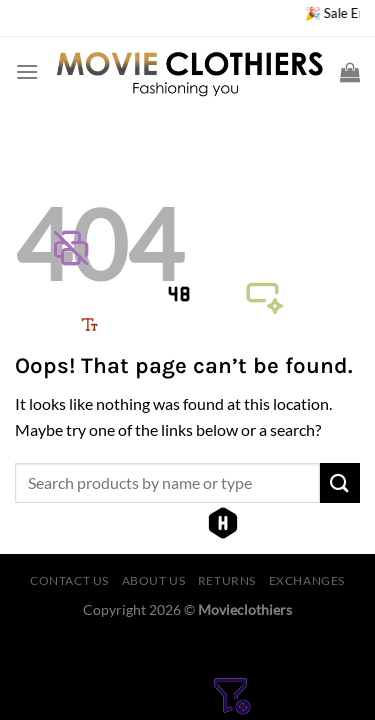 This screenshot has width=375, height=720. Describe the element at coordinates (71, 248) in the screenshot. I see `printer unavailable or offline` at that location.